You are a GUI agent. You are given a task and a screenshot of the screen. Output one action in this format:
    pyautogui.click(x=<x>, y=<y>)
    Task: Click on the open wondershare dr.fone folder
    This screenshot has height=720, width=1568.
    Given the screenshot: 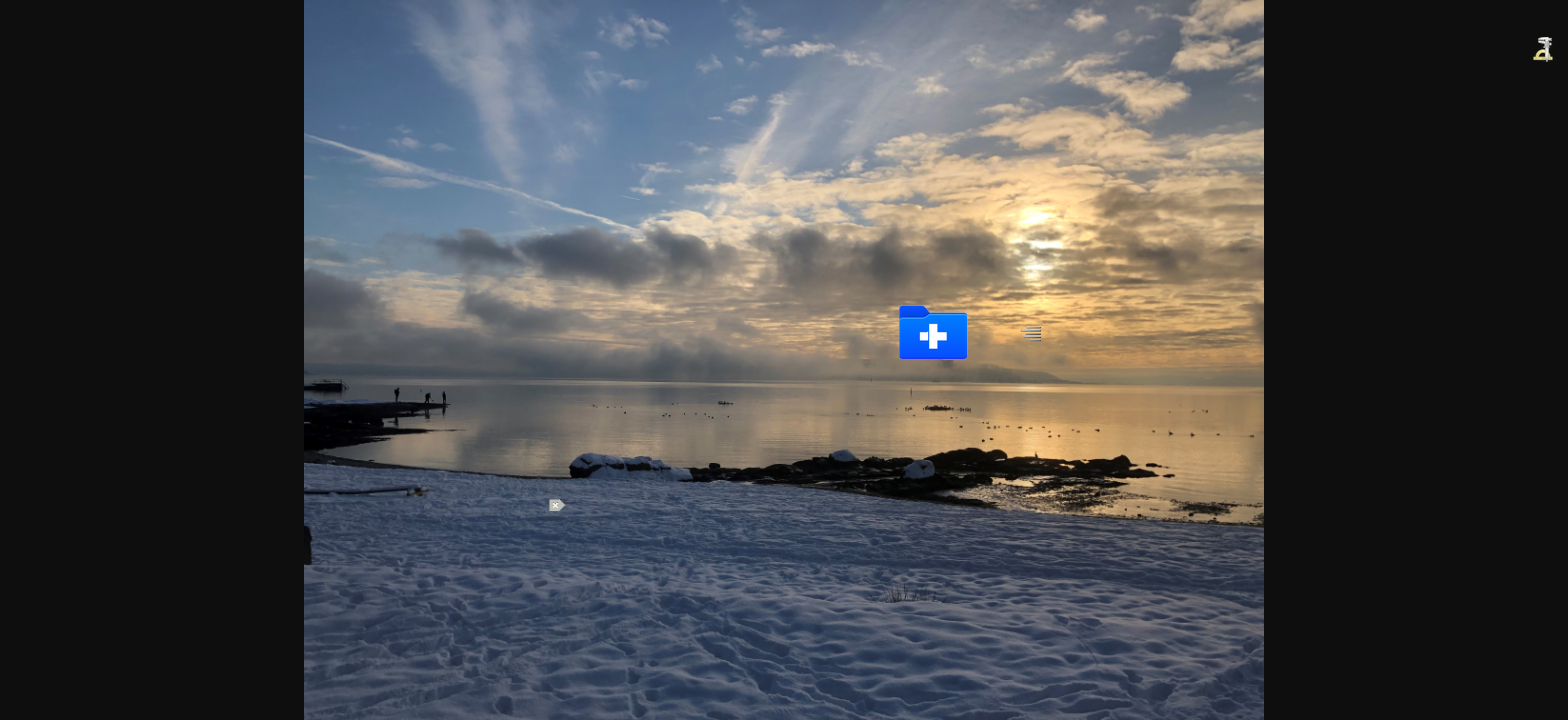 What is the action you would take?
    pyautogui.click(x=933, y=334)
    